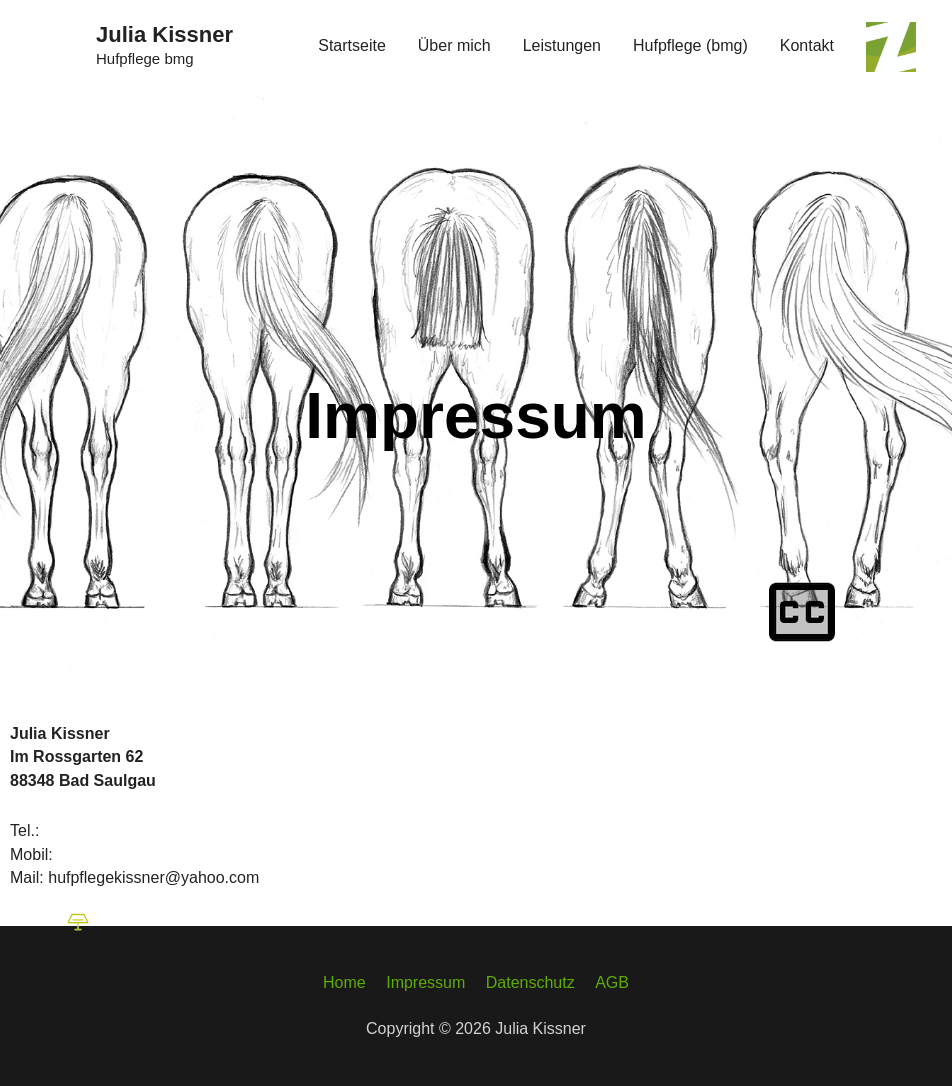 Image resolution: width=952 pixels, height=1086 pixels. Describe the element at coordinates (802, 612) in the screenshot. I see `enable closed captions for video content` at that location.